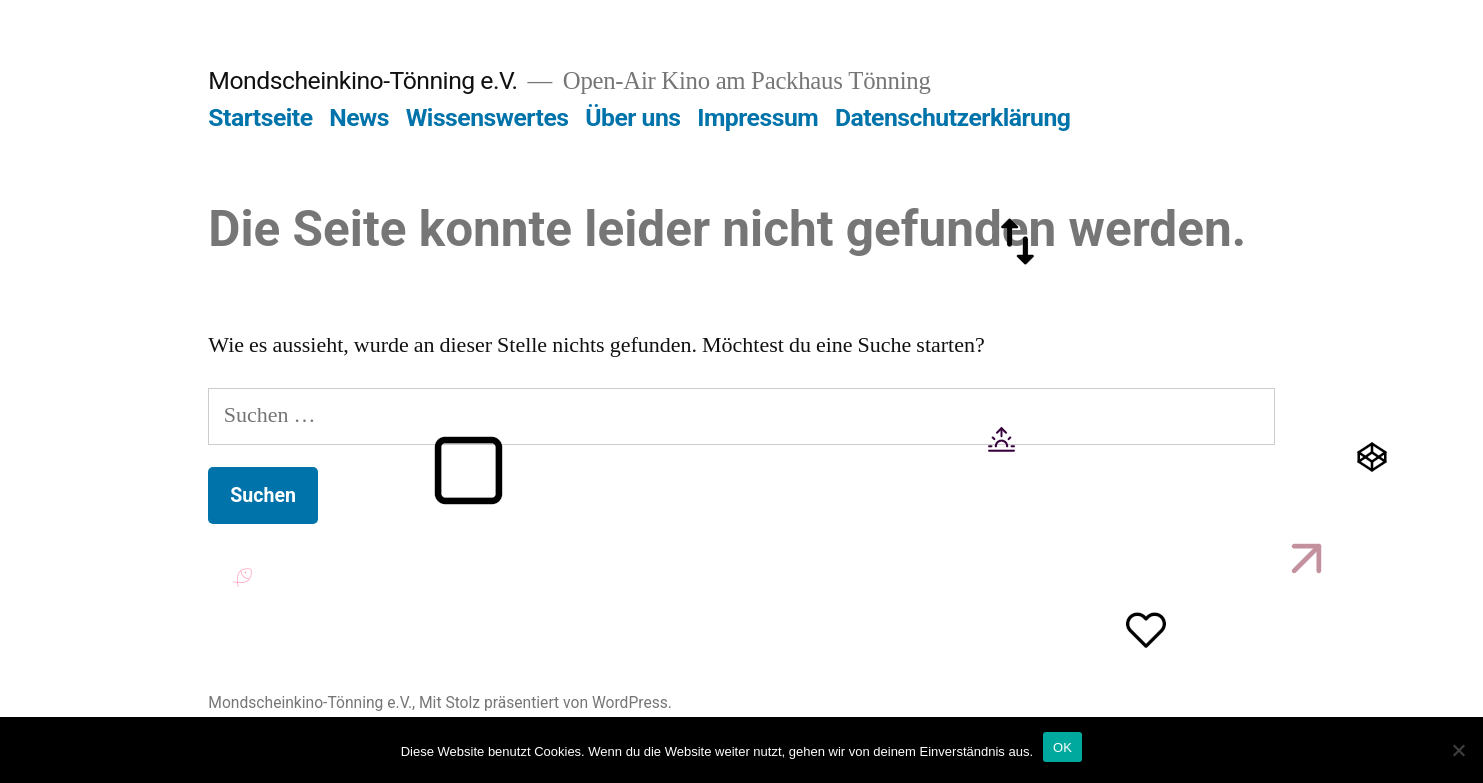  What do you see at coordinates (1017, 241) in the screenshot?
I see `swap or reverse the order of items` at bounding box center [1017, 241].